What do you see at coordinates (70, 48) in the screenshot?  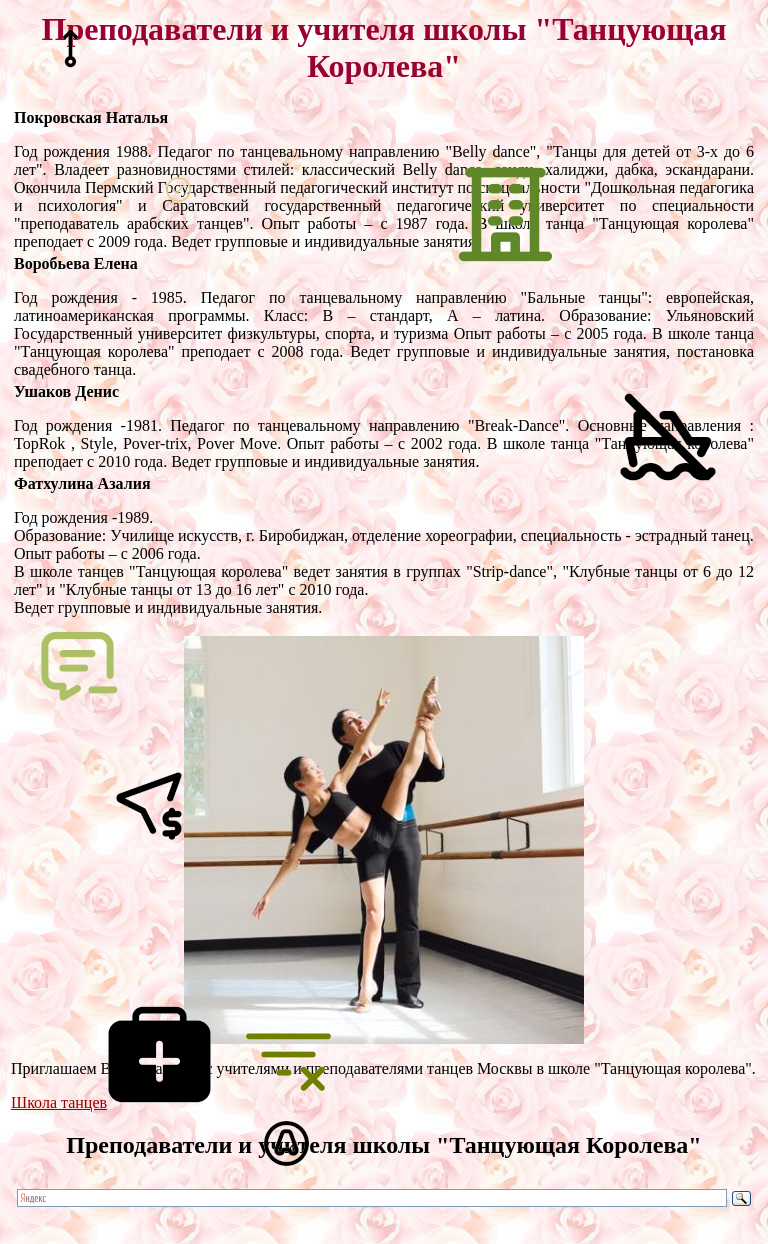 I see `scroll to top of page` at bounding box center [70, 48].